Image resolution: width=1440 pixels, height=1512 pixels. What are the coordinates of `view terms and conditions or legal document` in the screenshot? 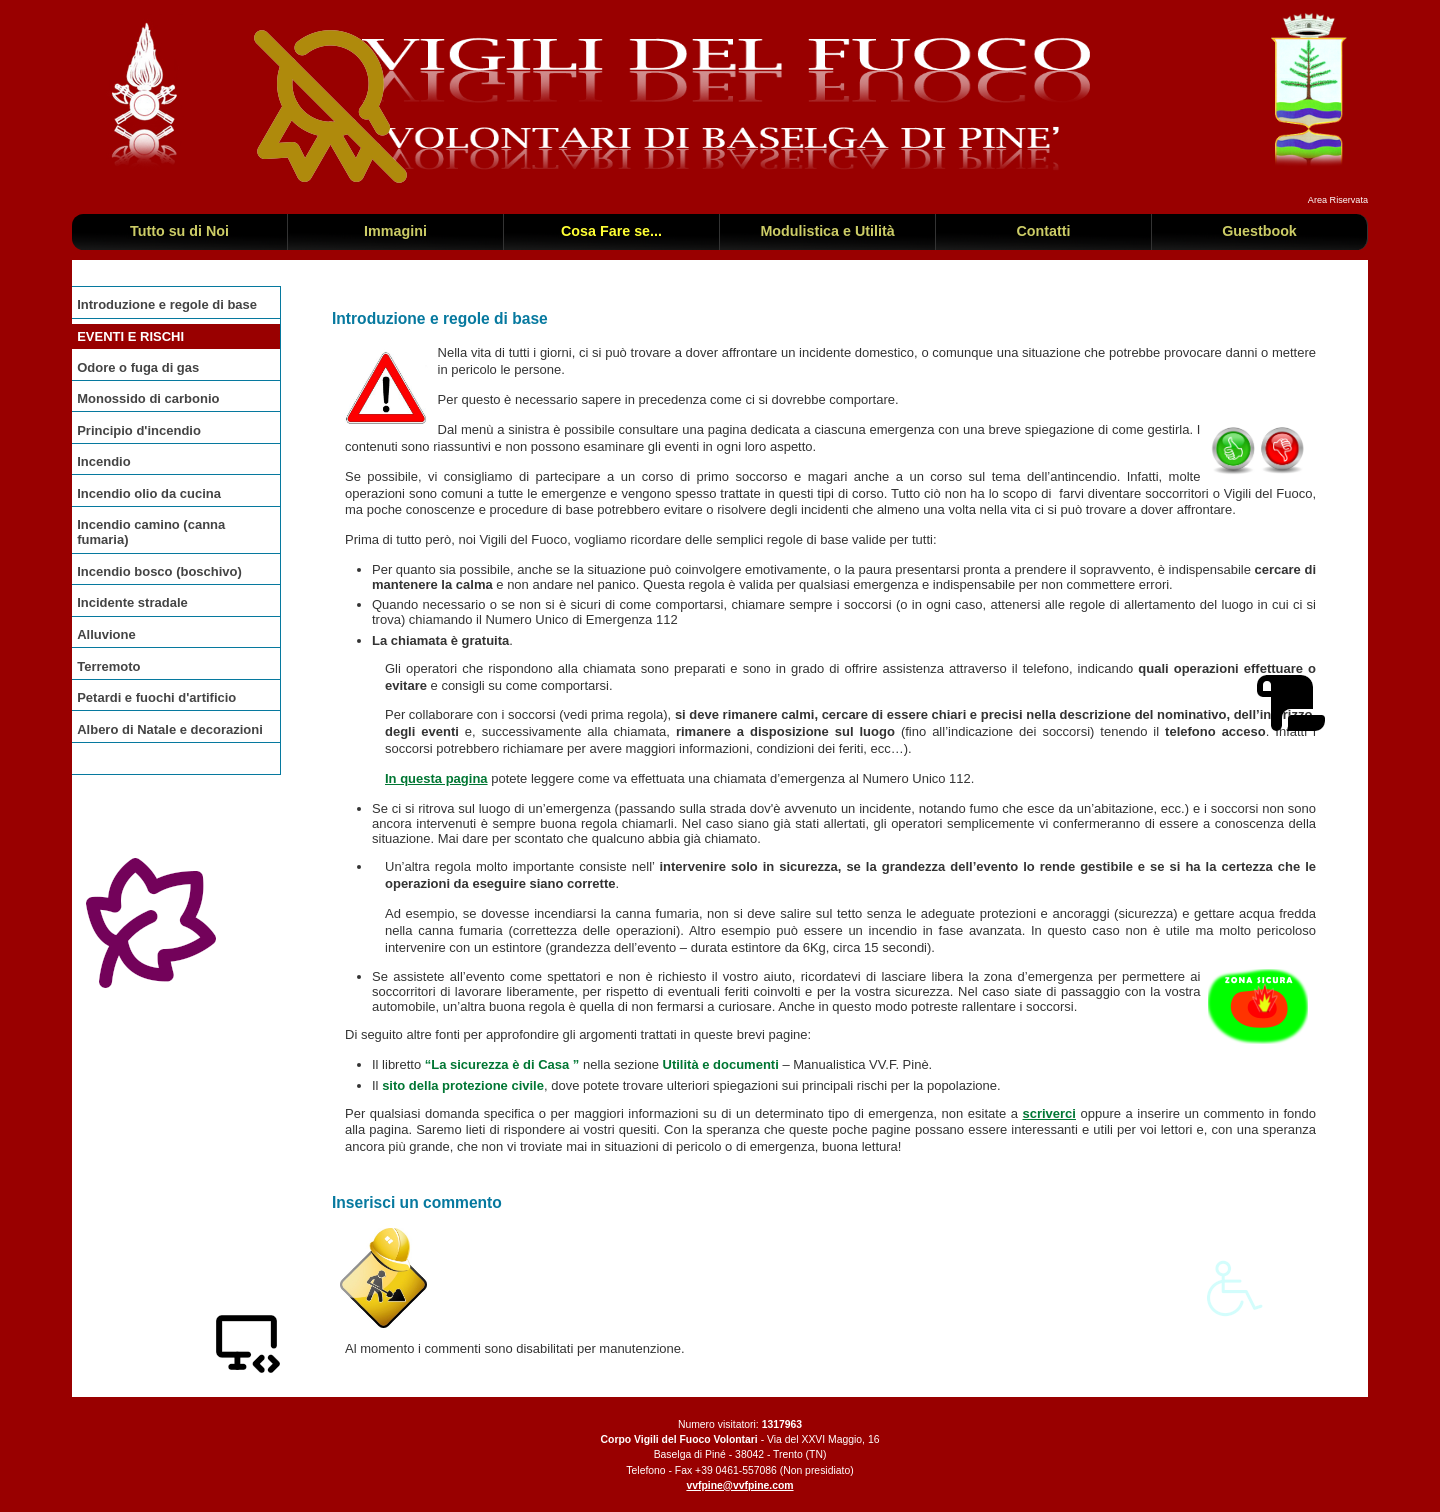 It's located at (1293, 703).